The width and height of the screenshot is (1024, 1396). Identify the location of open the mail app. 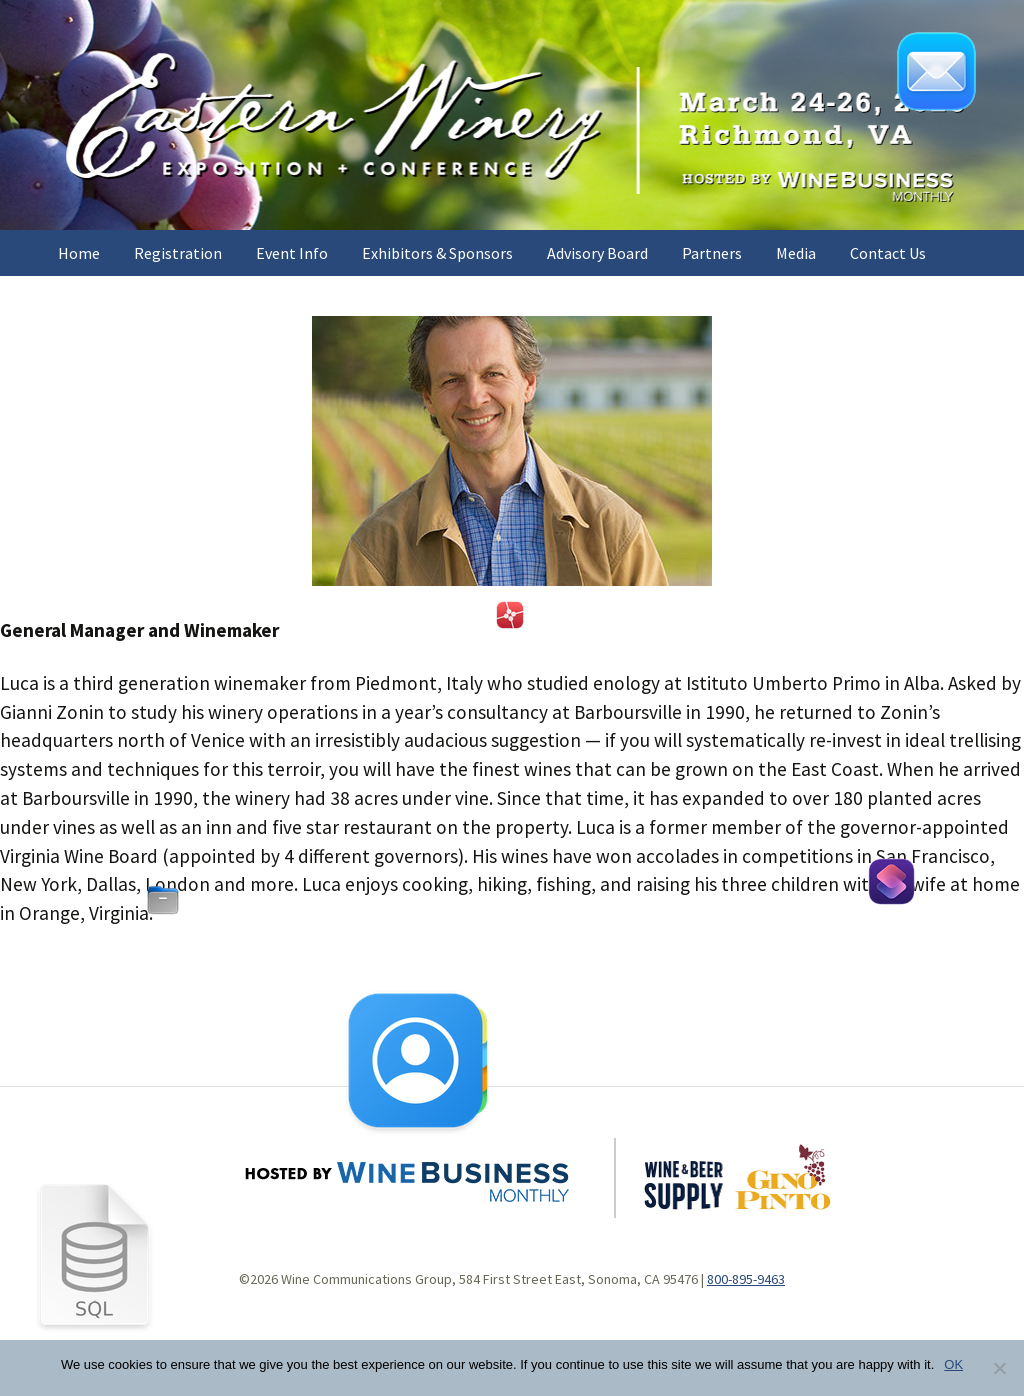
(936, 71).